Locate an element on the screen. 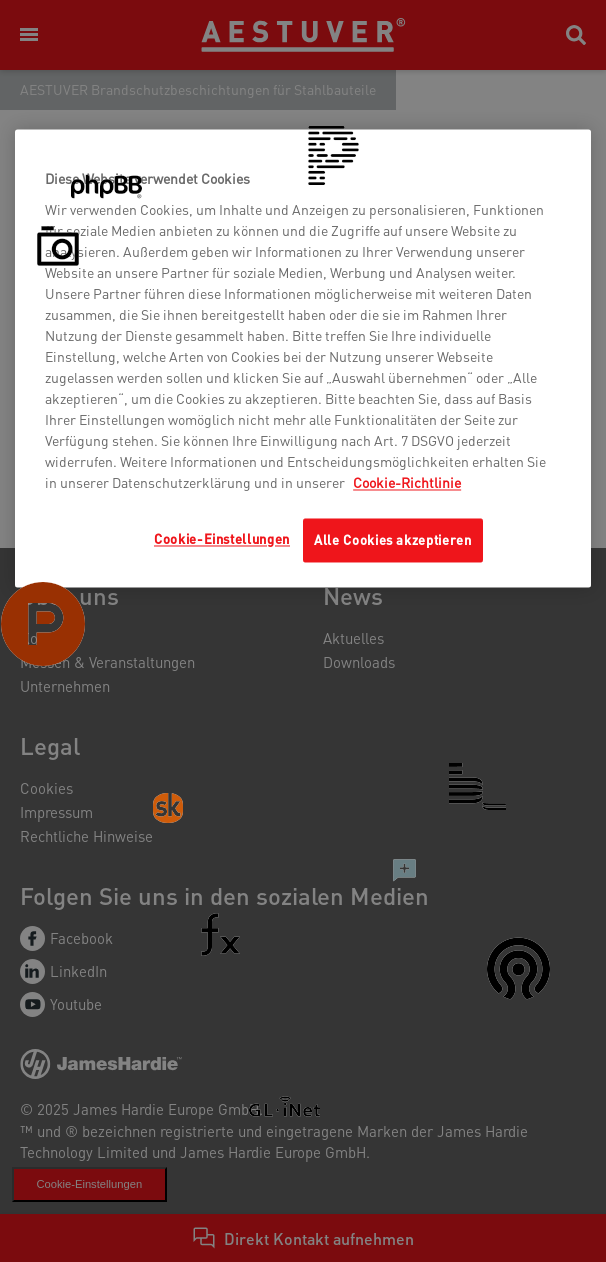 This screenshot has height=1262, width=606. open camera to take a photo is located at coordinates (58, 247).